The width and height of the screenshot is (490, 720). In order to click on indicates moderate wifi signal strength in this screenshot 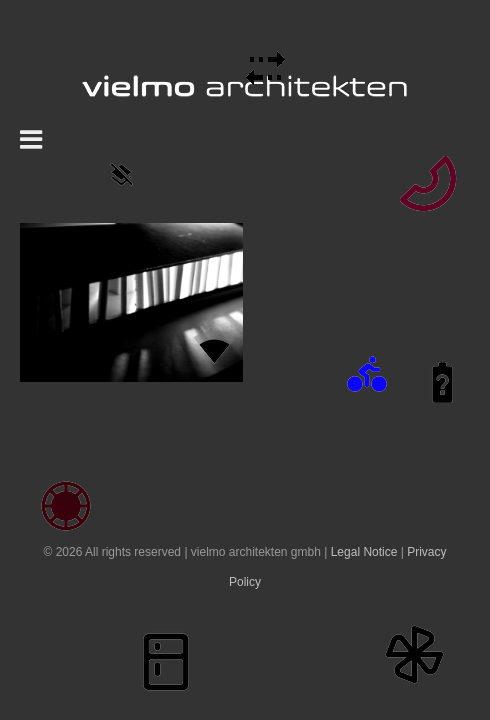, I will do `click(214, 346)`.